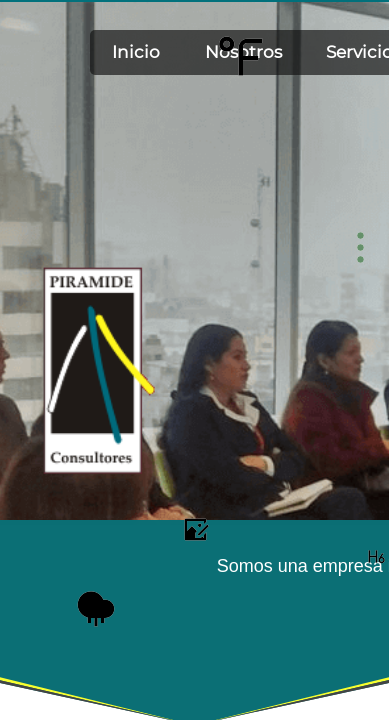 The width and height of the screenshot is (389, 720). Describe the element at coordinates (96, 608) in the screenshot. I see `indicates heavy rain or showers in weather forecast` at that location.